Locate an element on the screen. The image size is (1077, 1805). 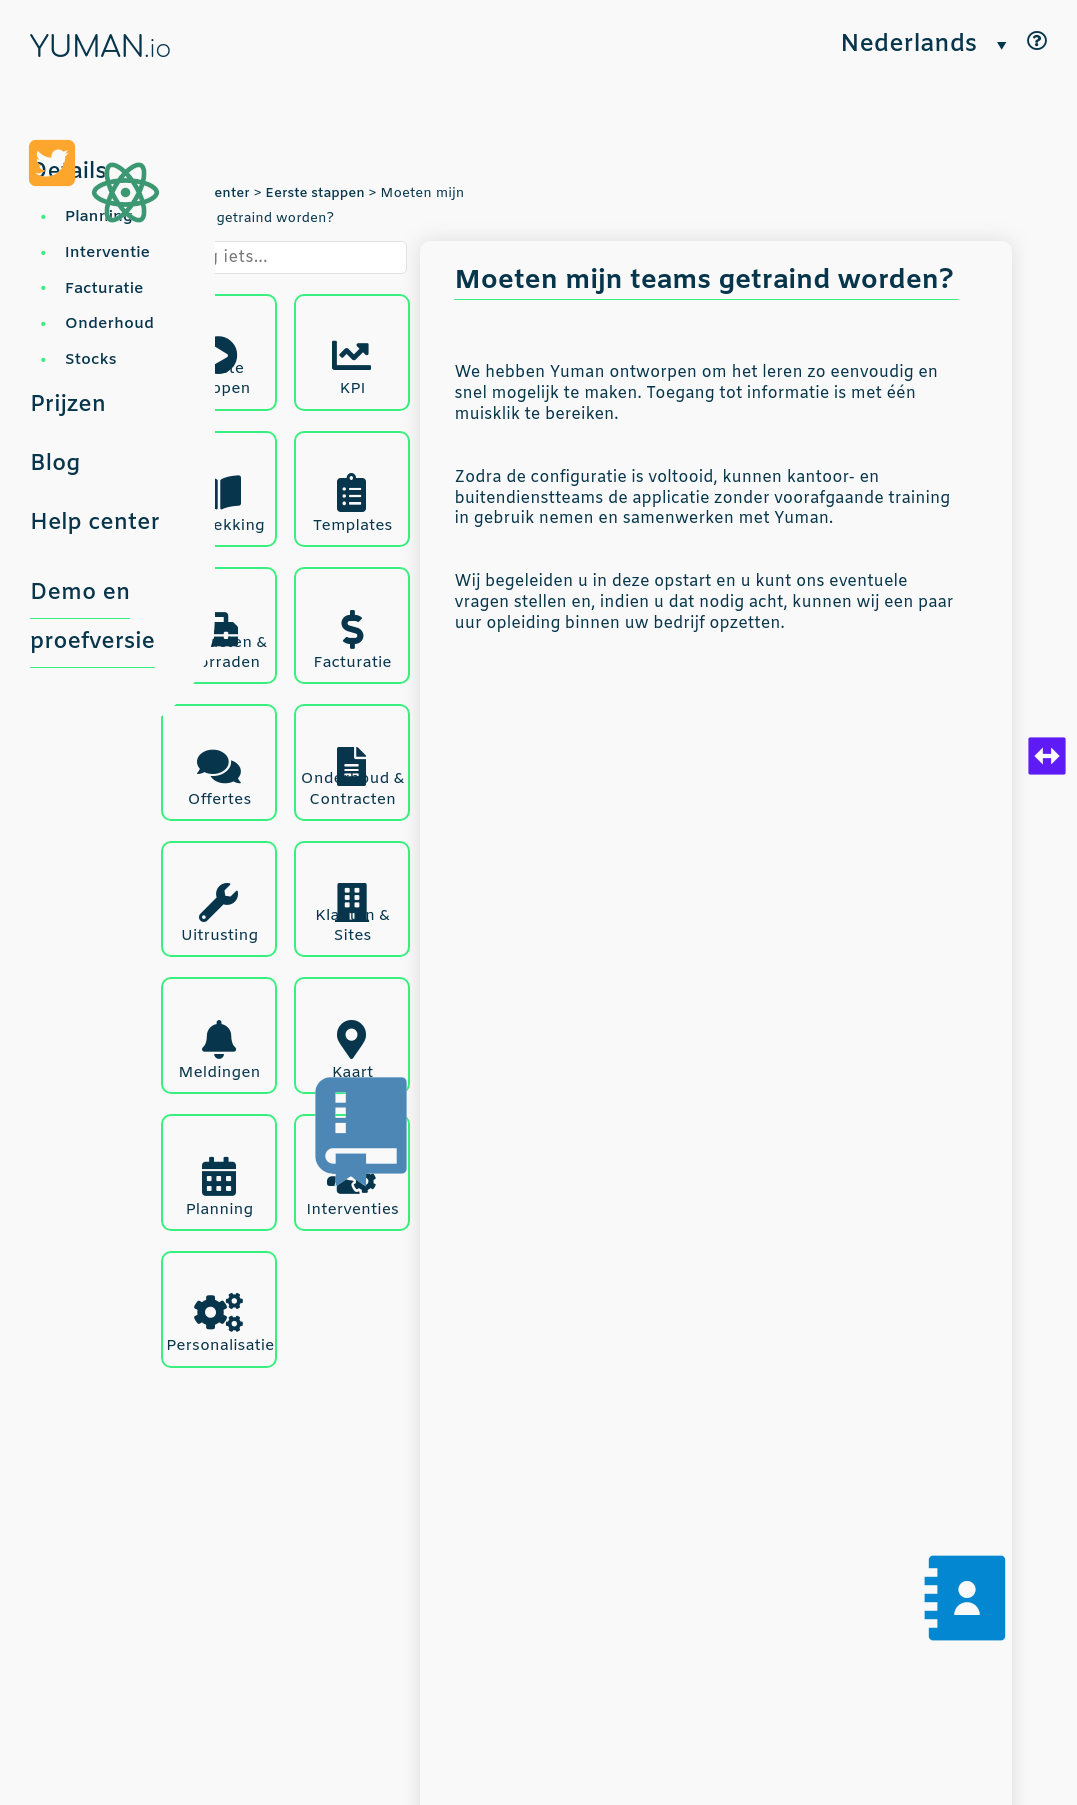
share to Twitter is located at coordinates (52, 163).